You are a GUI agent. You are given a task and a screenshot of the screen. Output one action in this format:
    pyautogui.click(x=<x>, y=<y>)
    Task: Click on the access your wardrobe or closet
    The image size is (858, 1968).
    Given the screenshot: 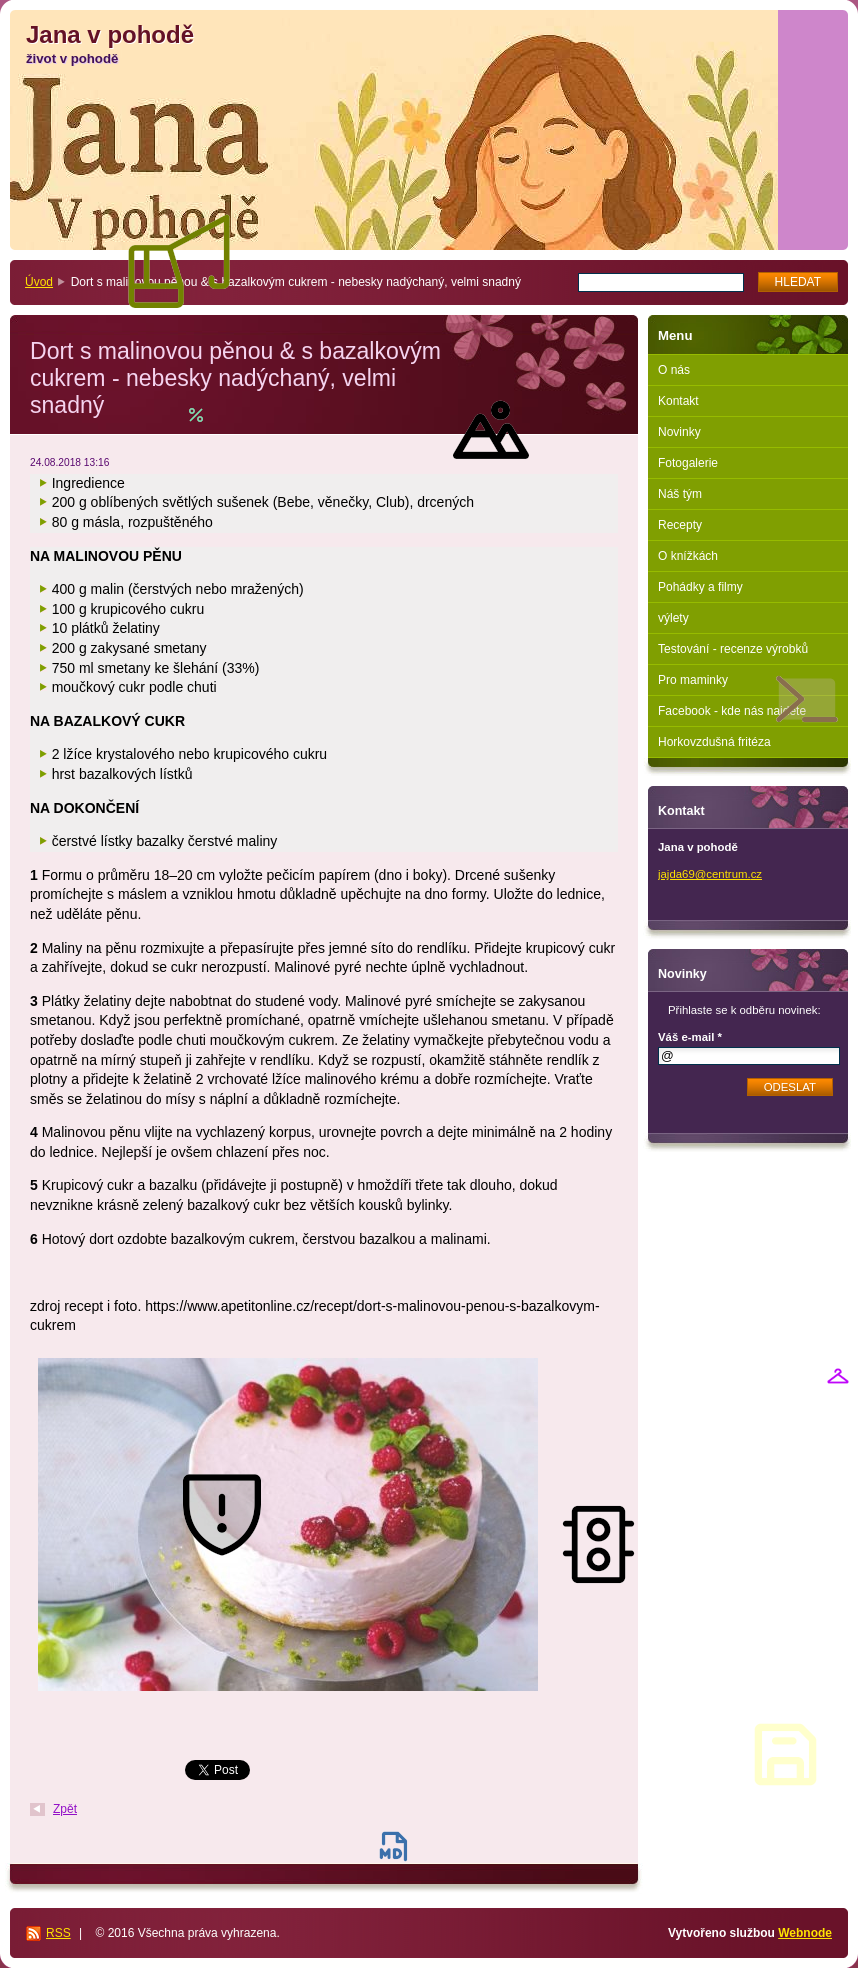 What is the action you would take?
    pyautogui.click(x=838, y=1377)
    